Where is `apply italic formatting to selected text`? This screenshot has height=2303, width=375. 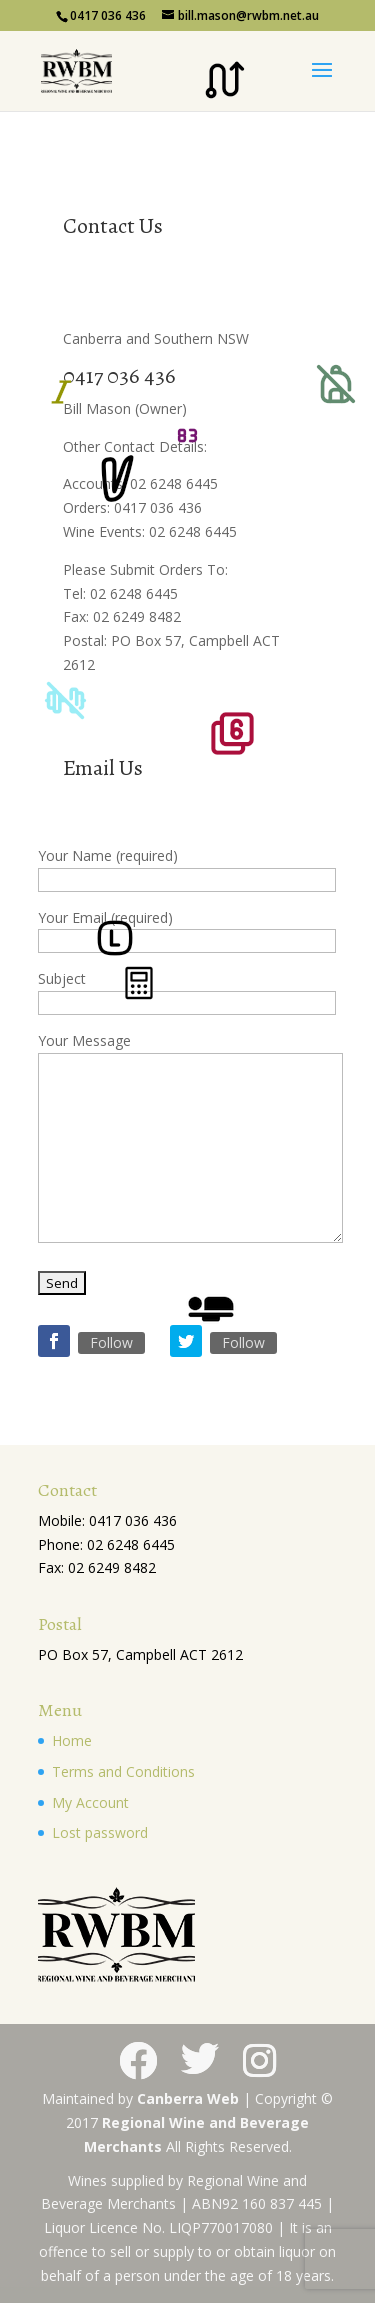
apply italic formatting to selected text is located at coordinates (62, 392).